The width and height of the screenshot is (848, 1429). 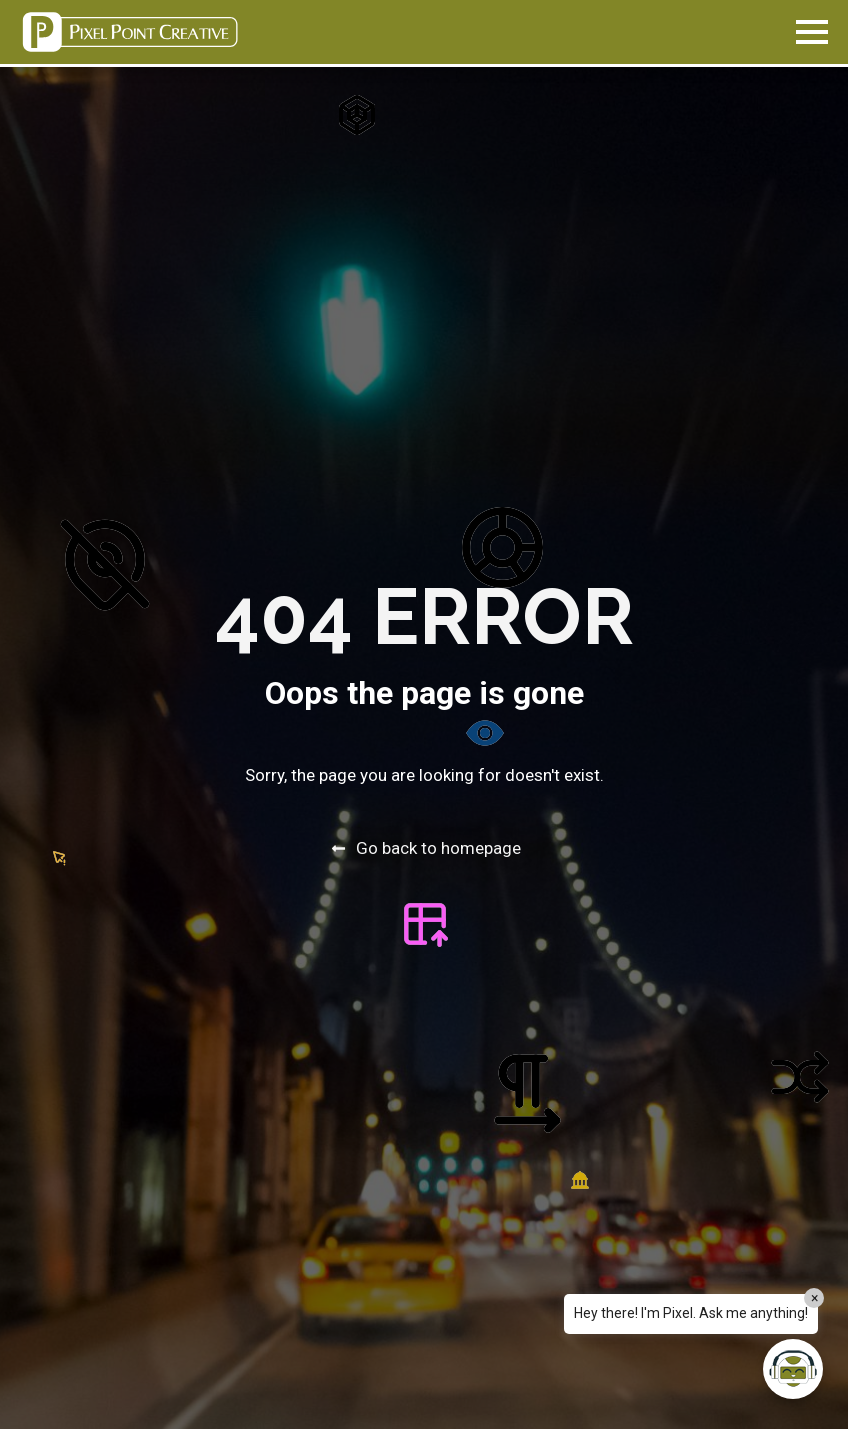 I want to click on cursor error or interaction warning, so click(x=59, y=857).